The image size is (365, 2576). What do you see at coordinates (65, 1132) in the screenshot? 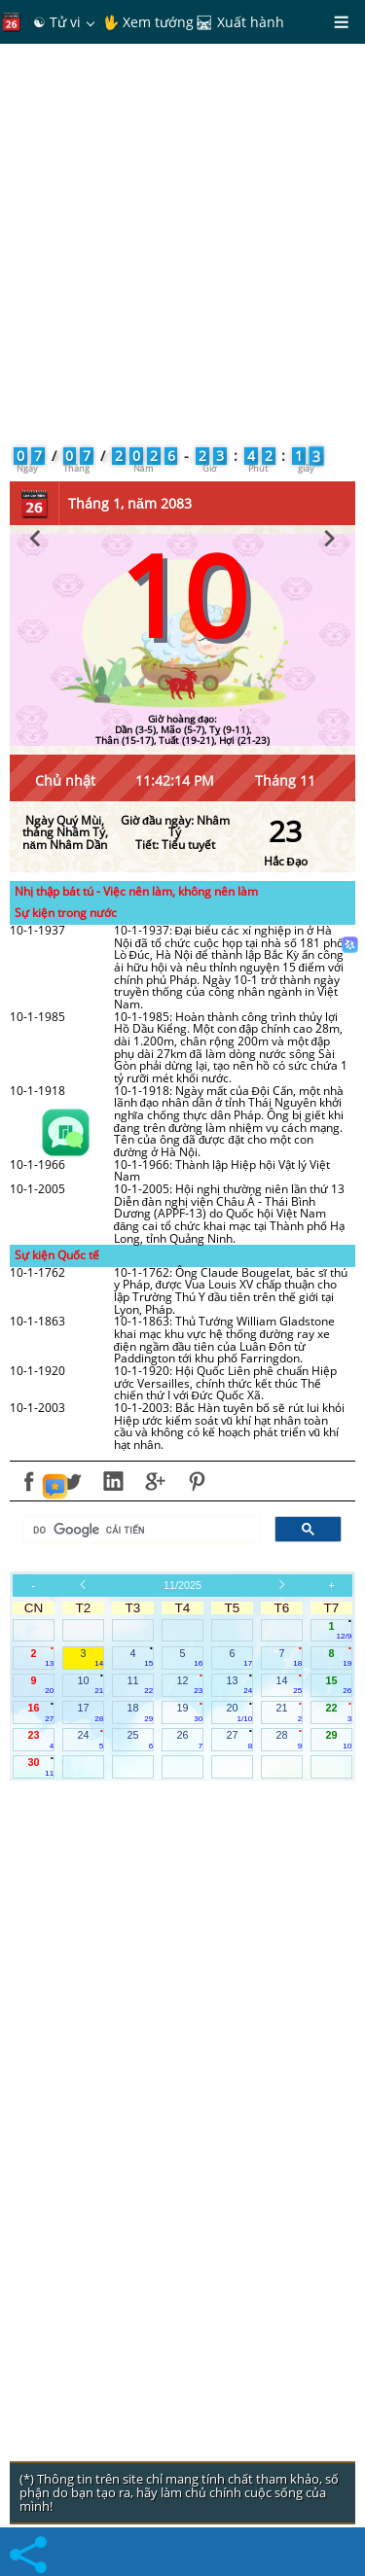
I see `open matray messaging app` at bounding box center [65, 1132].